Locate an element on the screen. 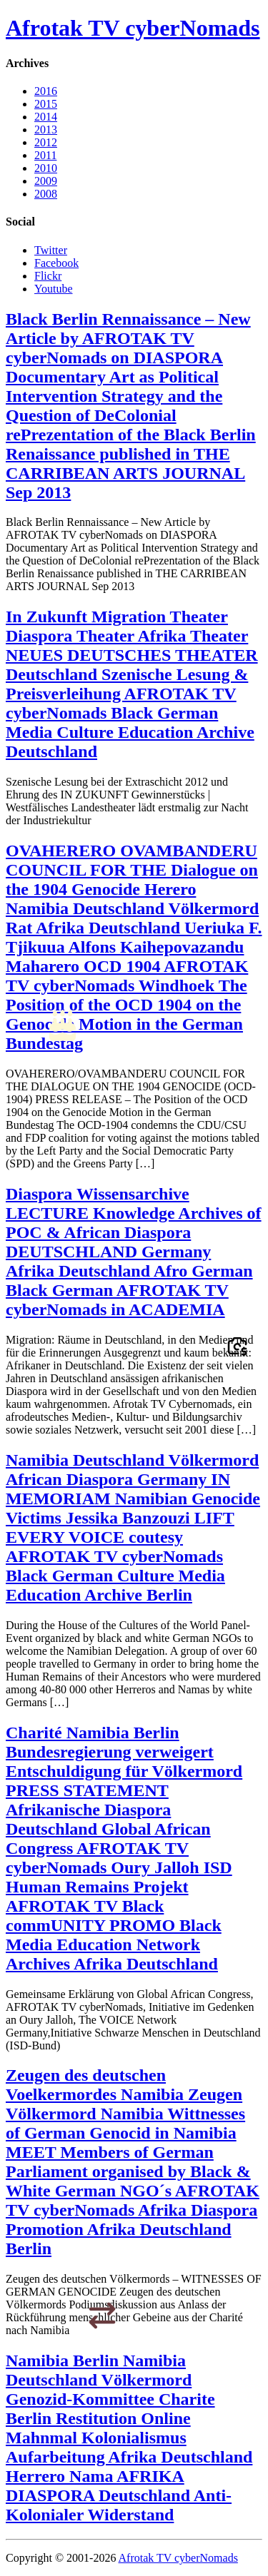  swap or exchange items is located at coordinates (102, 2316).